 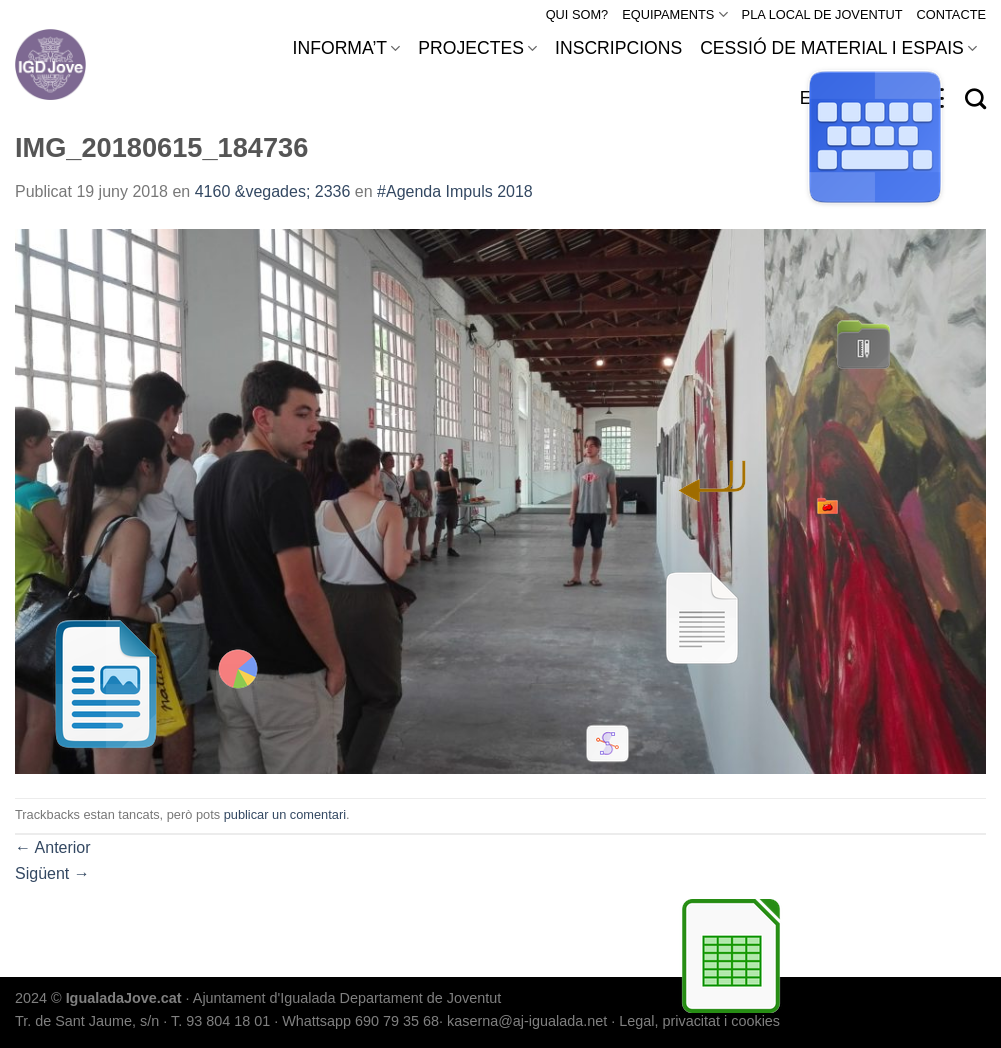 I want to click on access keyboard and input device settings, so click(x=875, y=137).